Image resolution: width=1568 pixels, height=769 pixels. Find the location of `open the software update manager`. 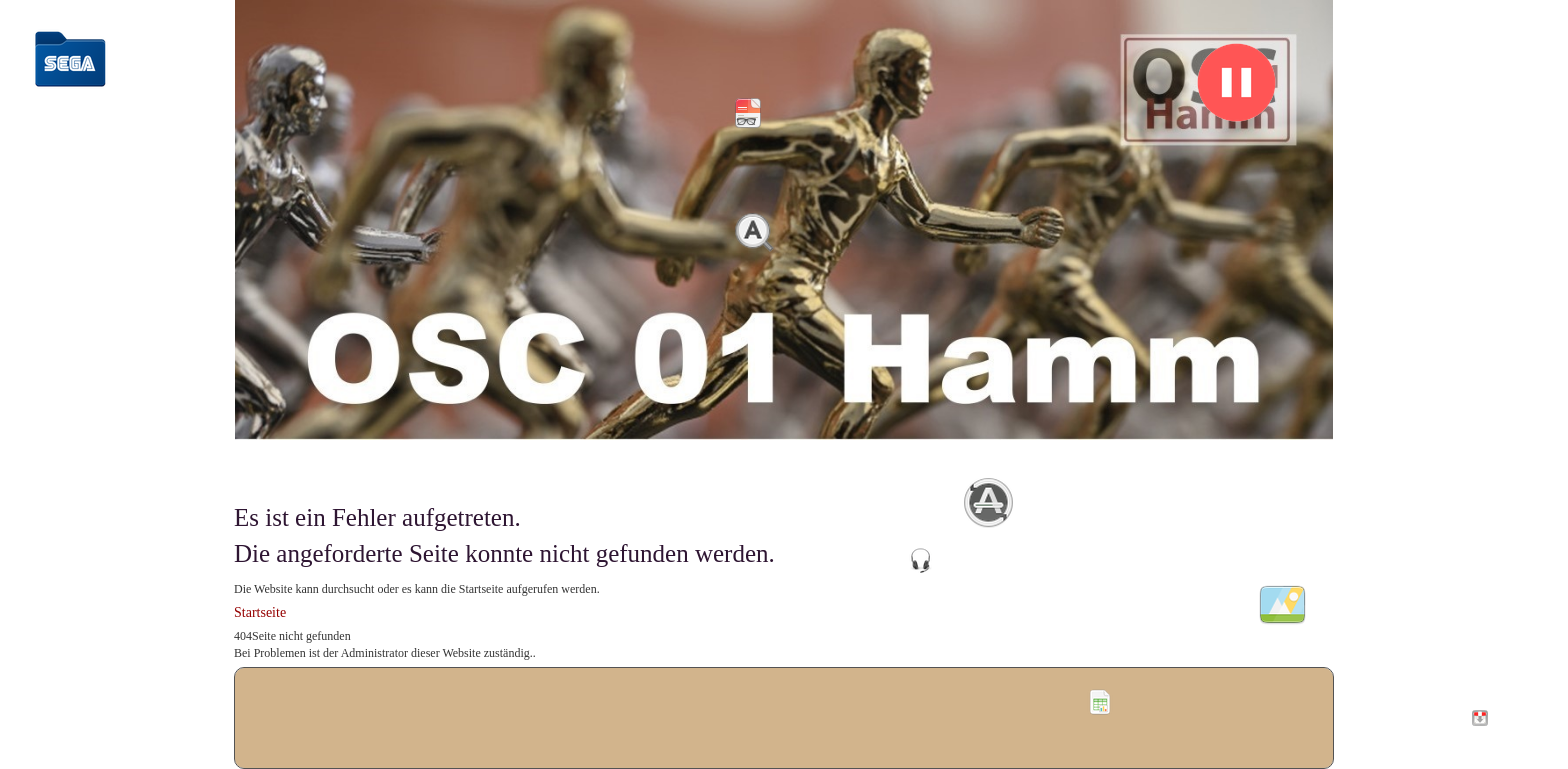

open the software update manager is located at coordinates (988, 502).